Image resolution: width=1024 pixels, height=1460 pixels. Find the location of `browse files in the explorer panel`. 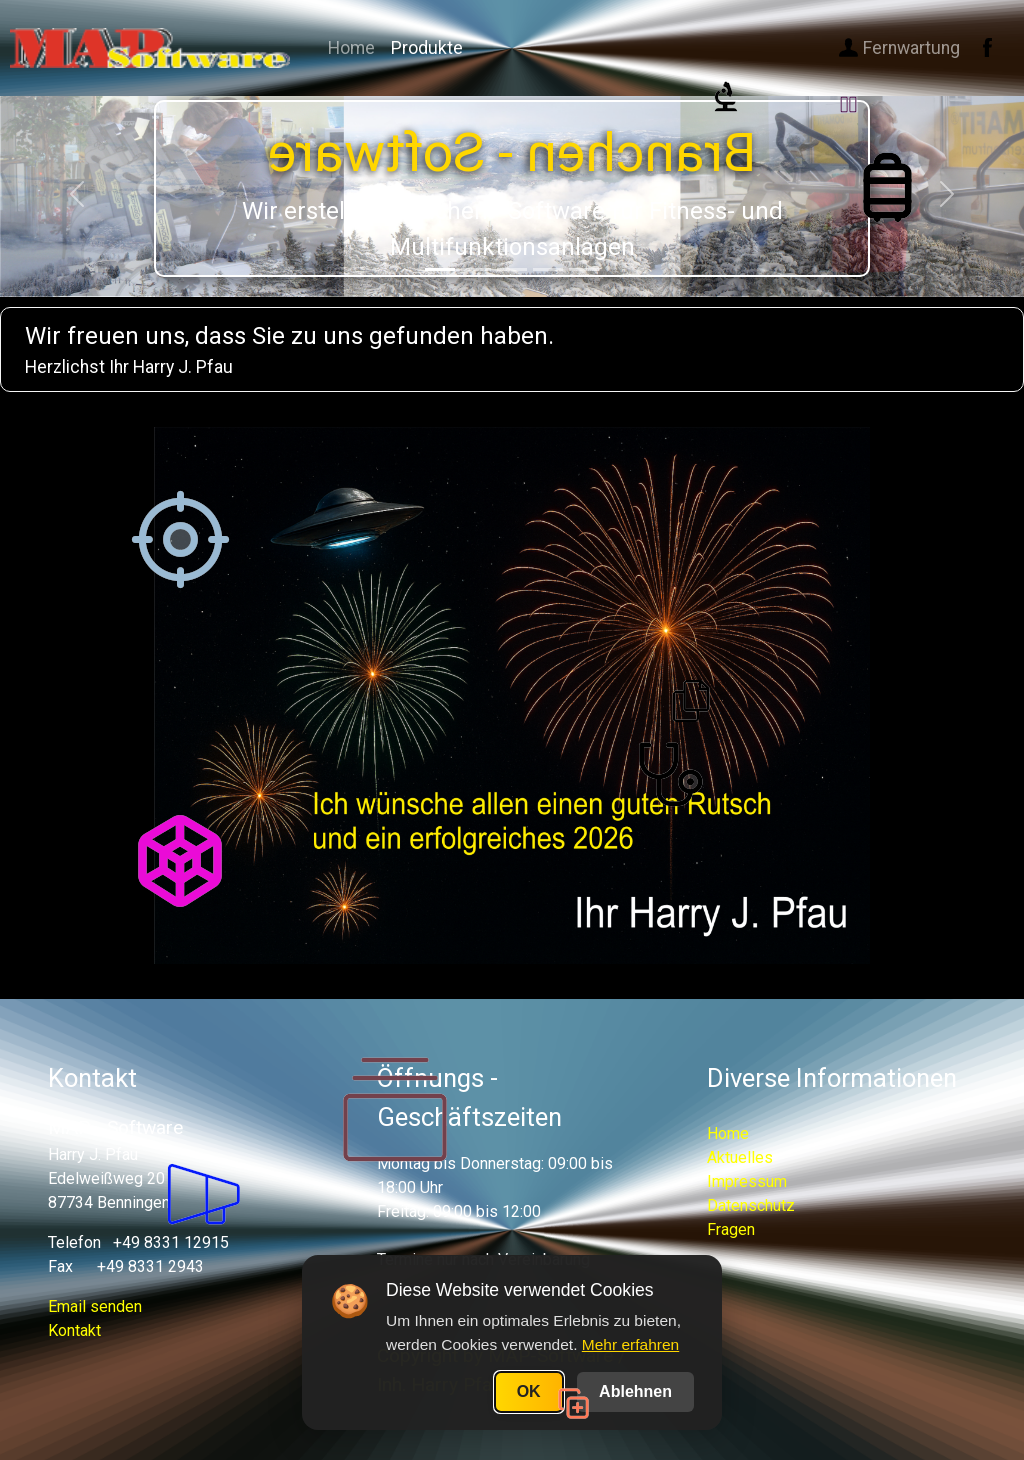

browse files in the explorer panel is located at coordinates (692, 701).